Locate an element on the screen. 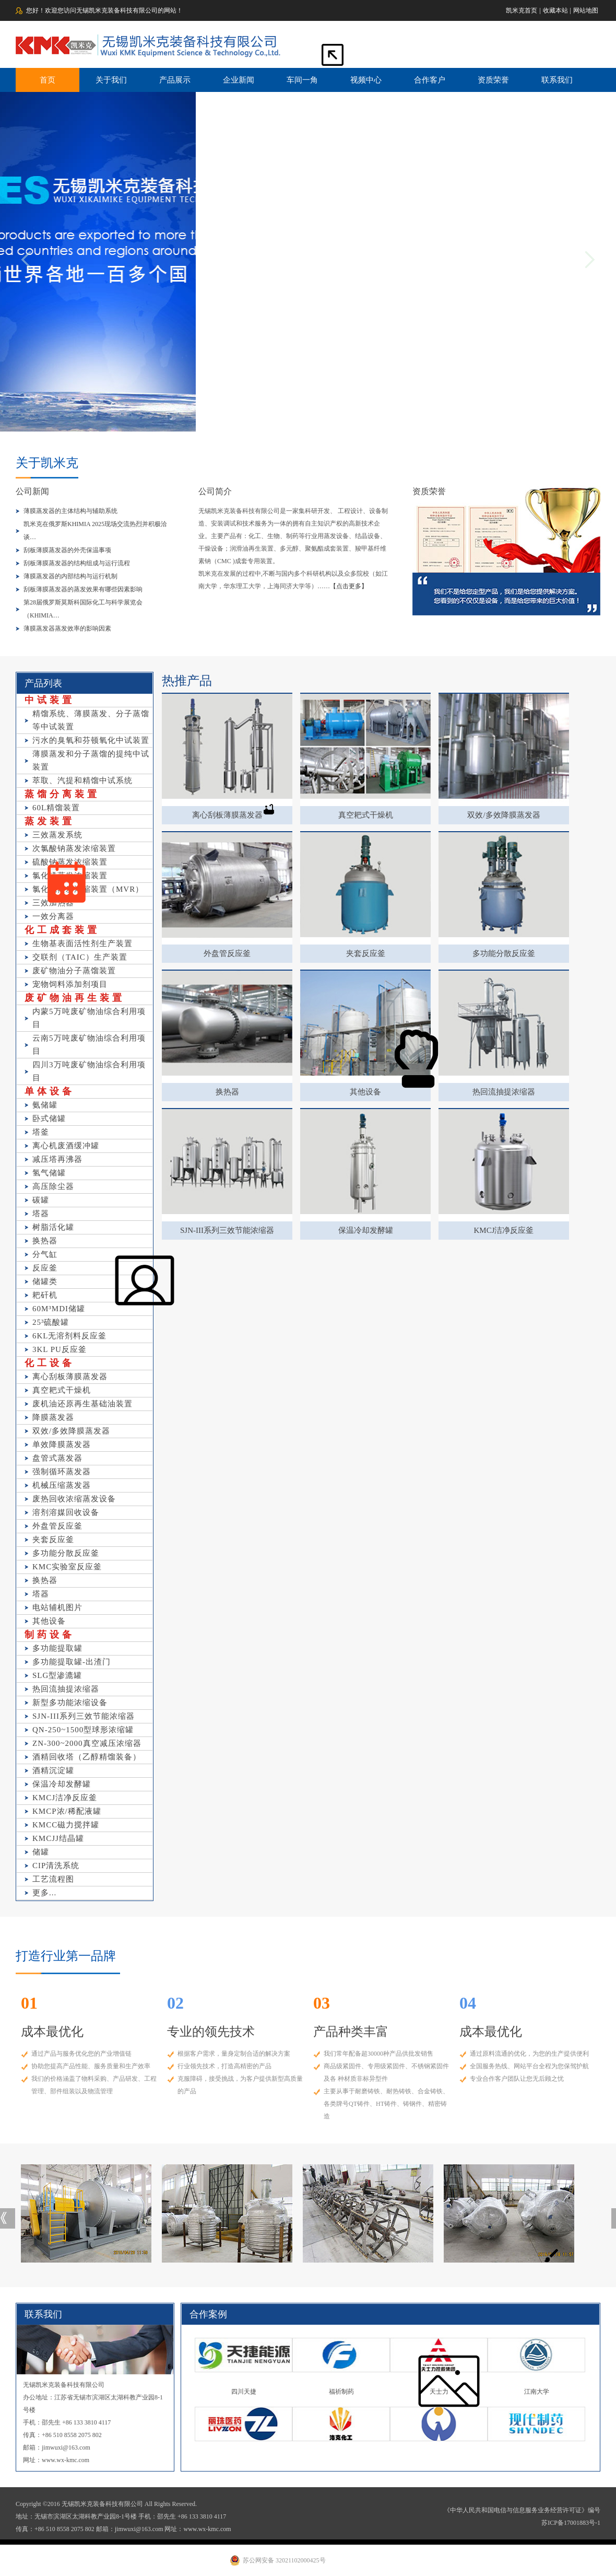  view calendar events is located at coordinates (66, 883).